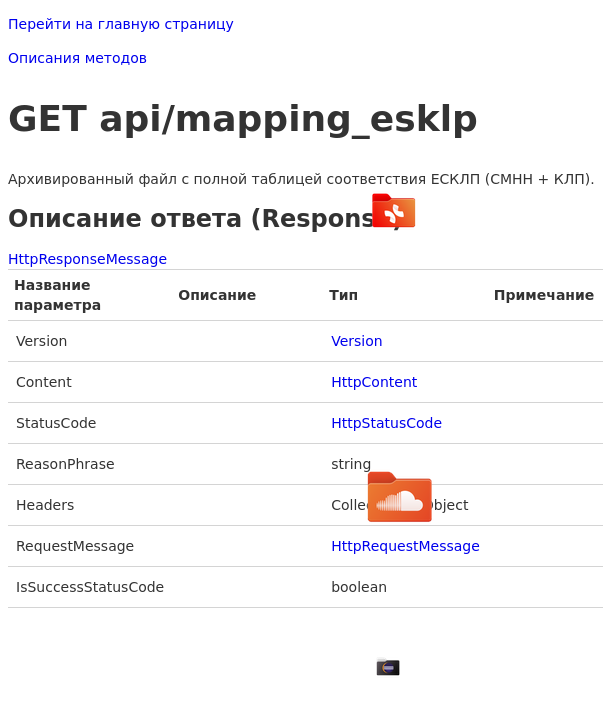 Image resolution: width=611 pixels, height=720 pixels. What do you see at coordinates (388, 667) in the screenshot?
I see `open eclipse IDE project folder` at bounding box center [388, 667].